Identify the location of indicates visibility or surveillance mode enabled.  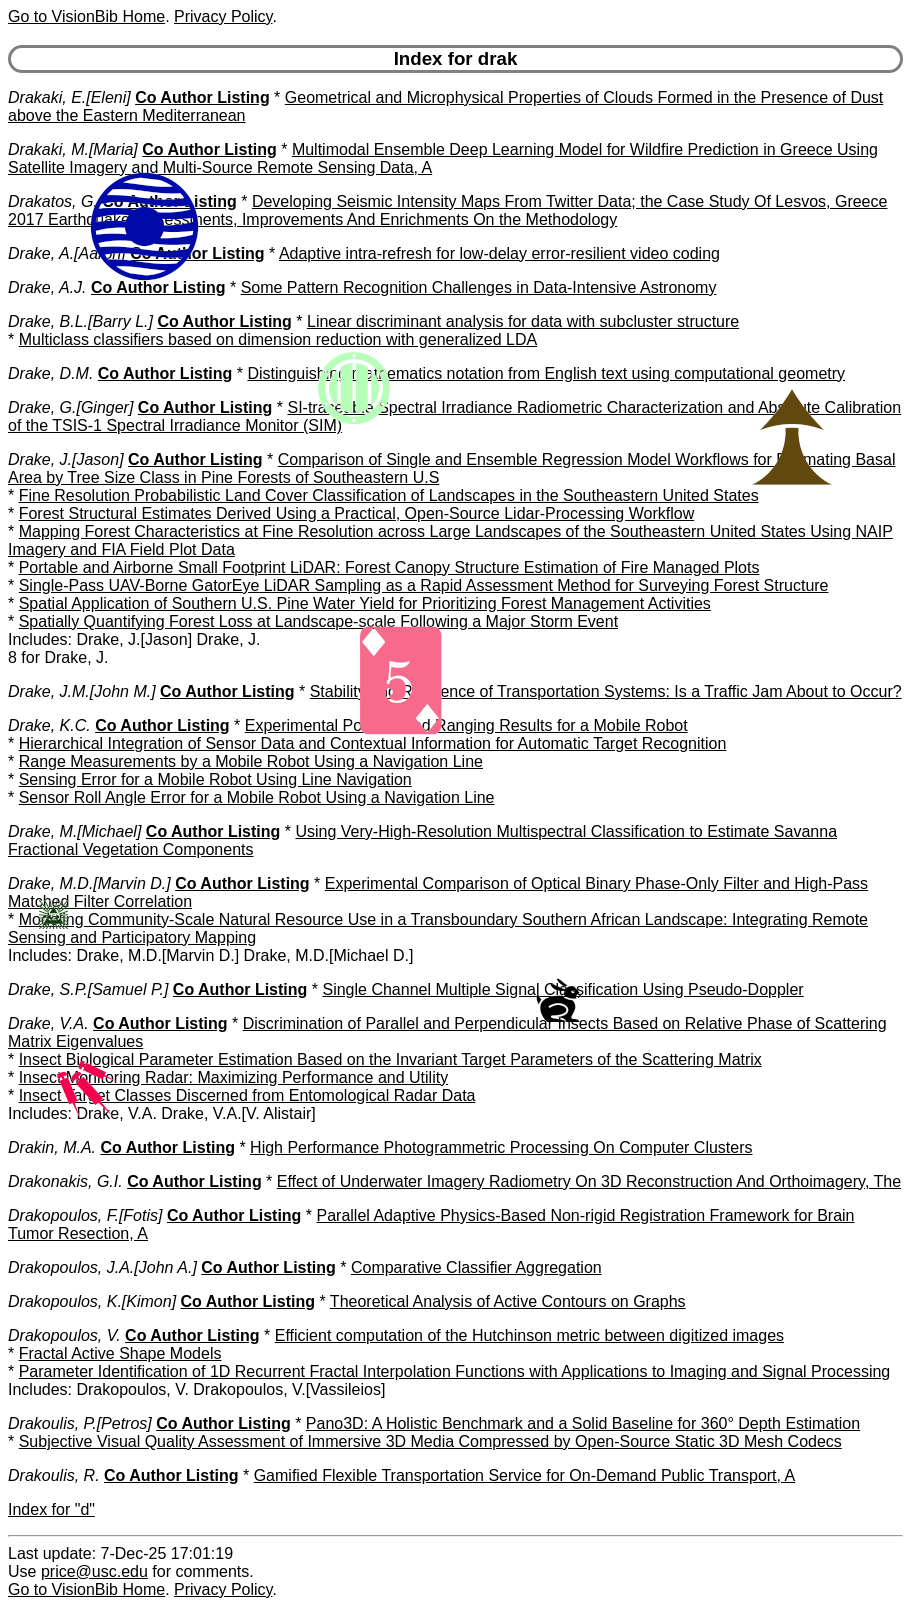
(53, 914).